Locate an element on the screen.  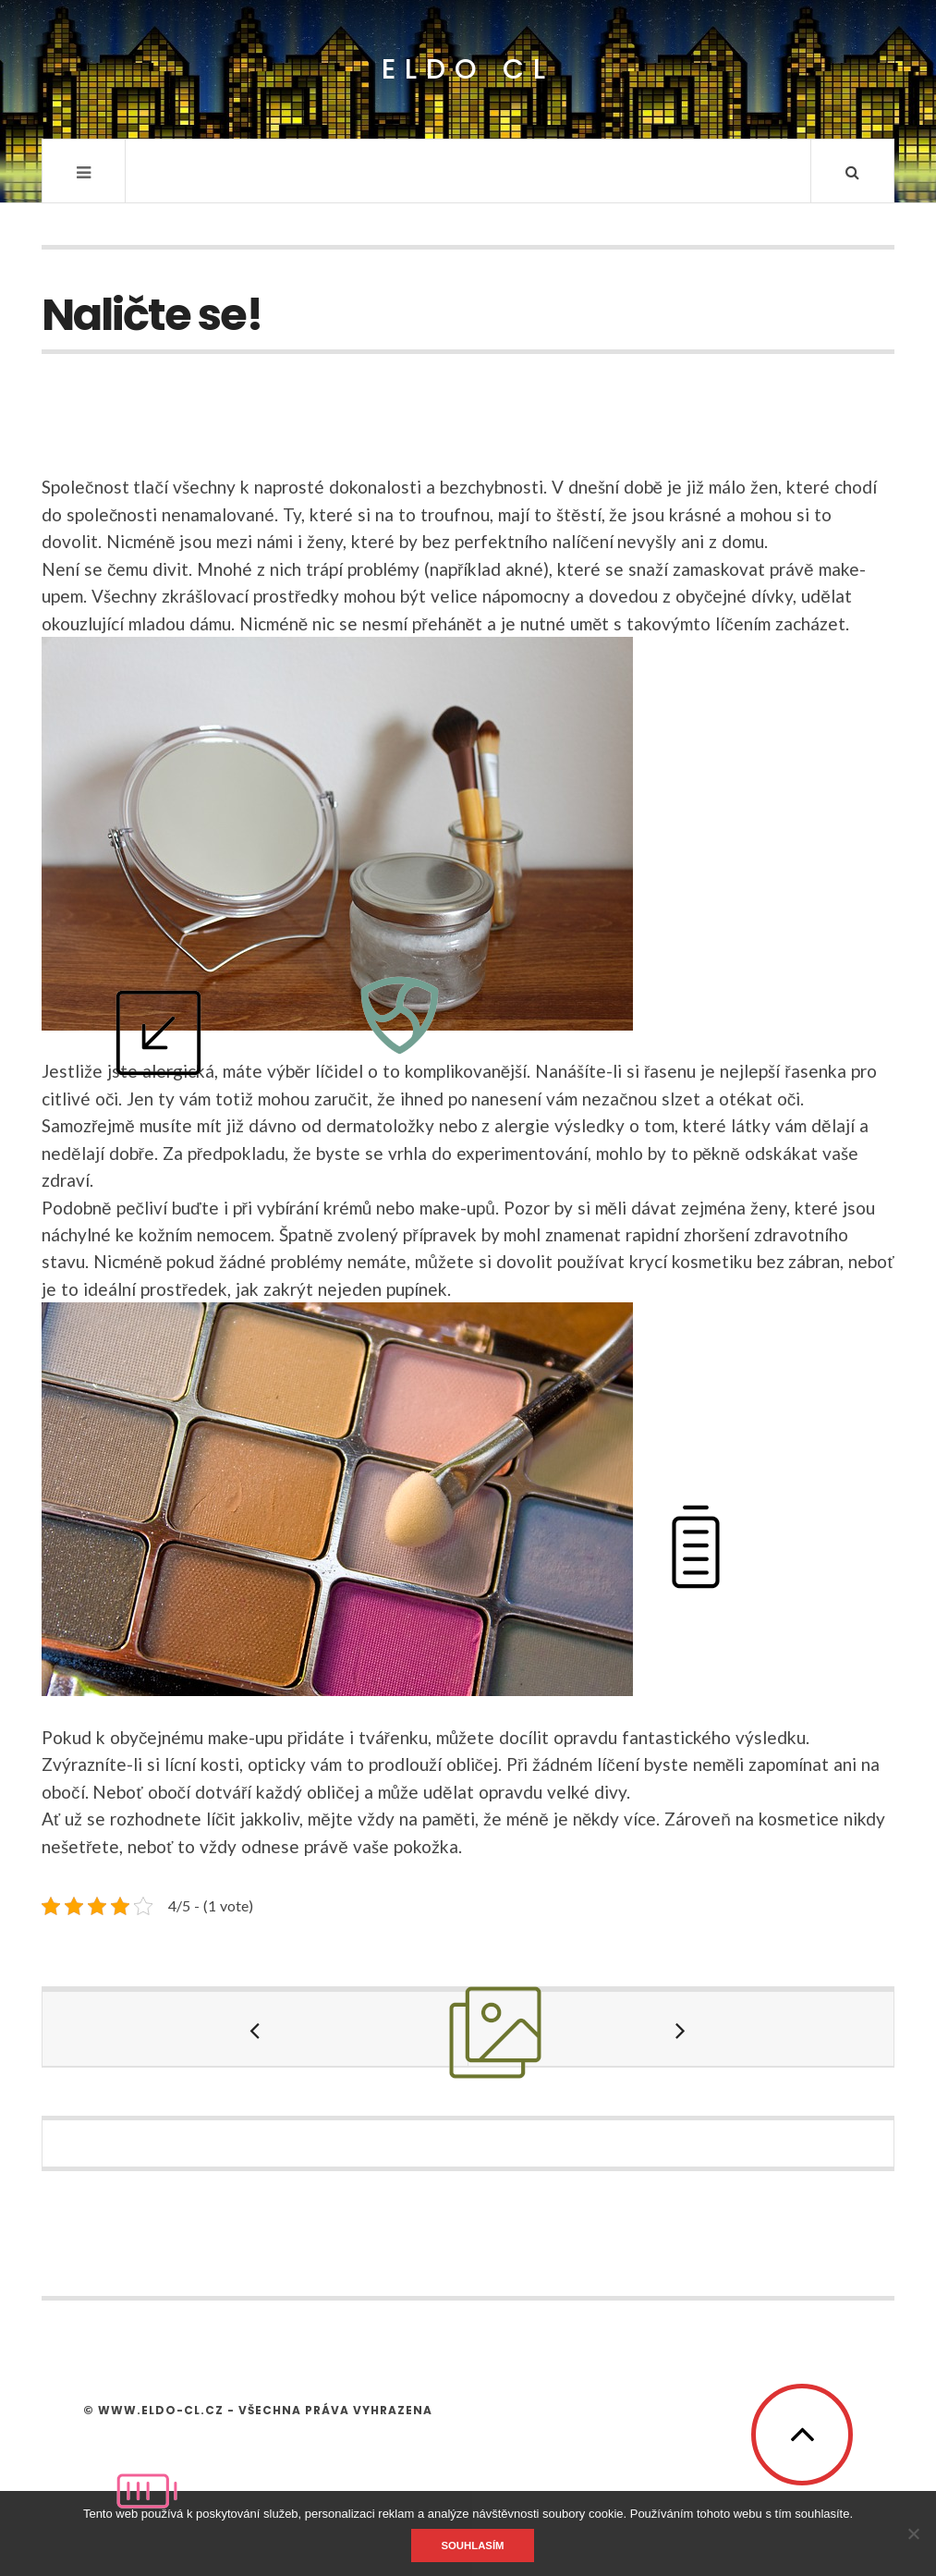
indicates high battery level is located at coordinates (146, 2491).